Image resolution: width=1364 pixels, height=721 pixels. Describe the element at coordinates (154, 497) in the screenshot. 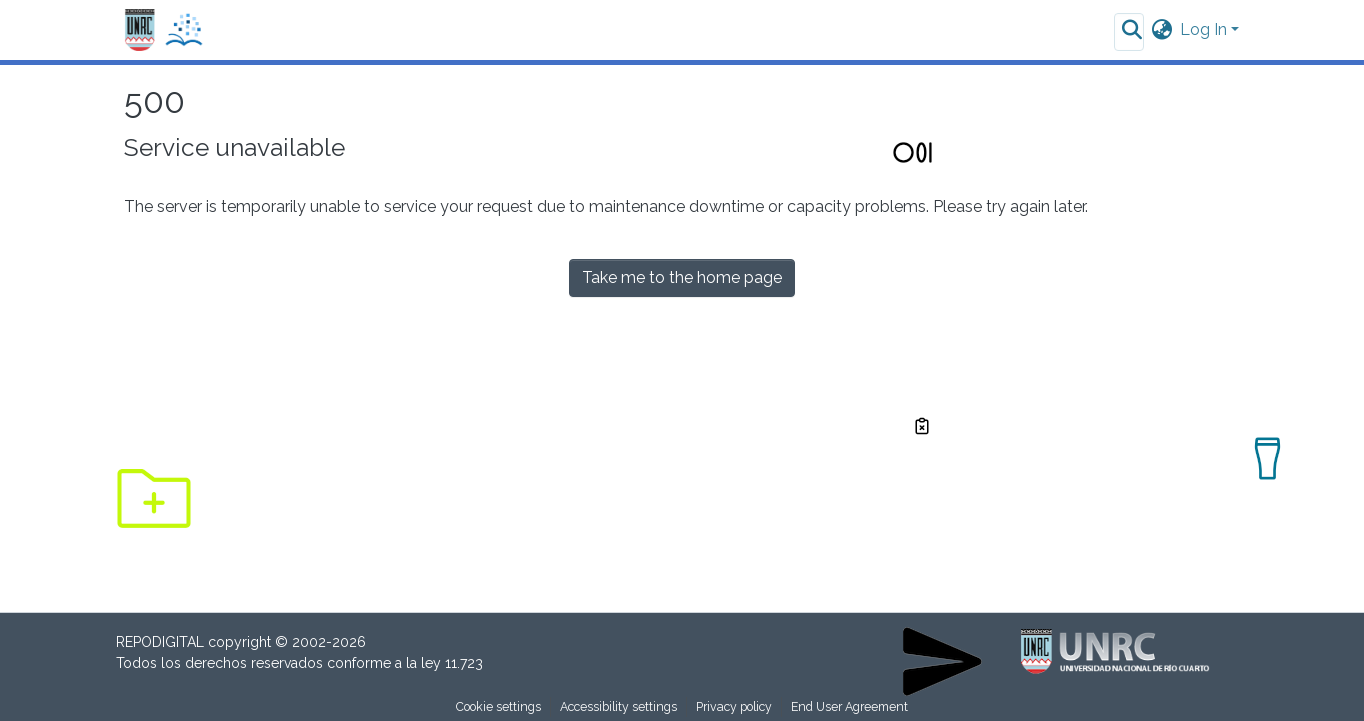

I see `create a new folder` at that location.